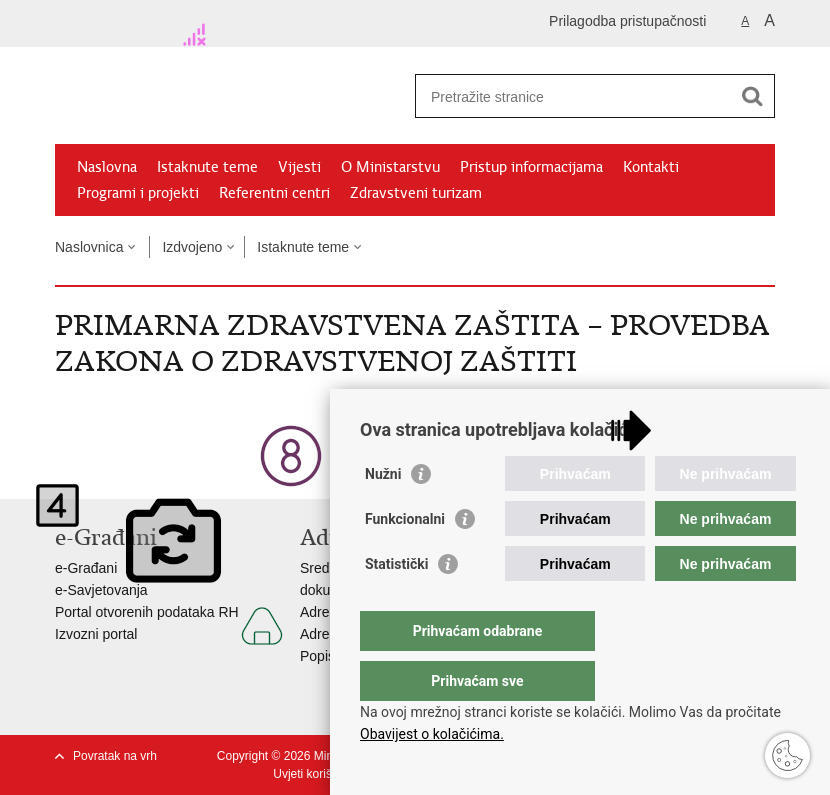  I want to click on no cellular signal available, so click(195, 36).